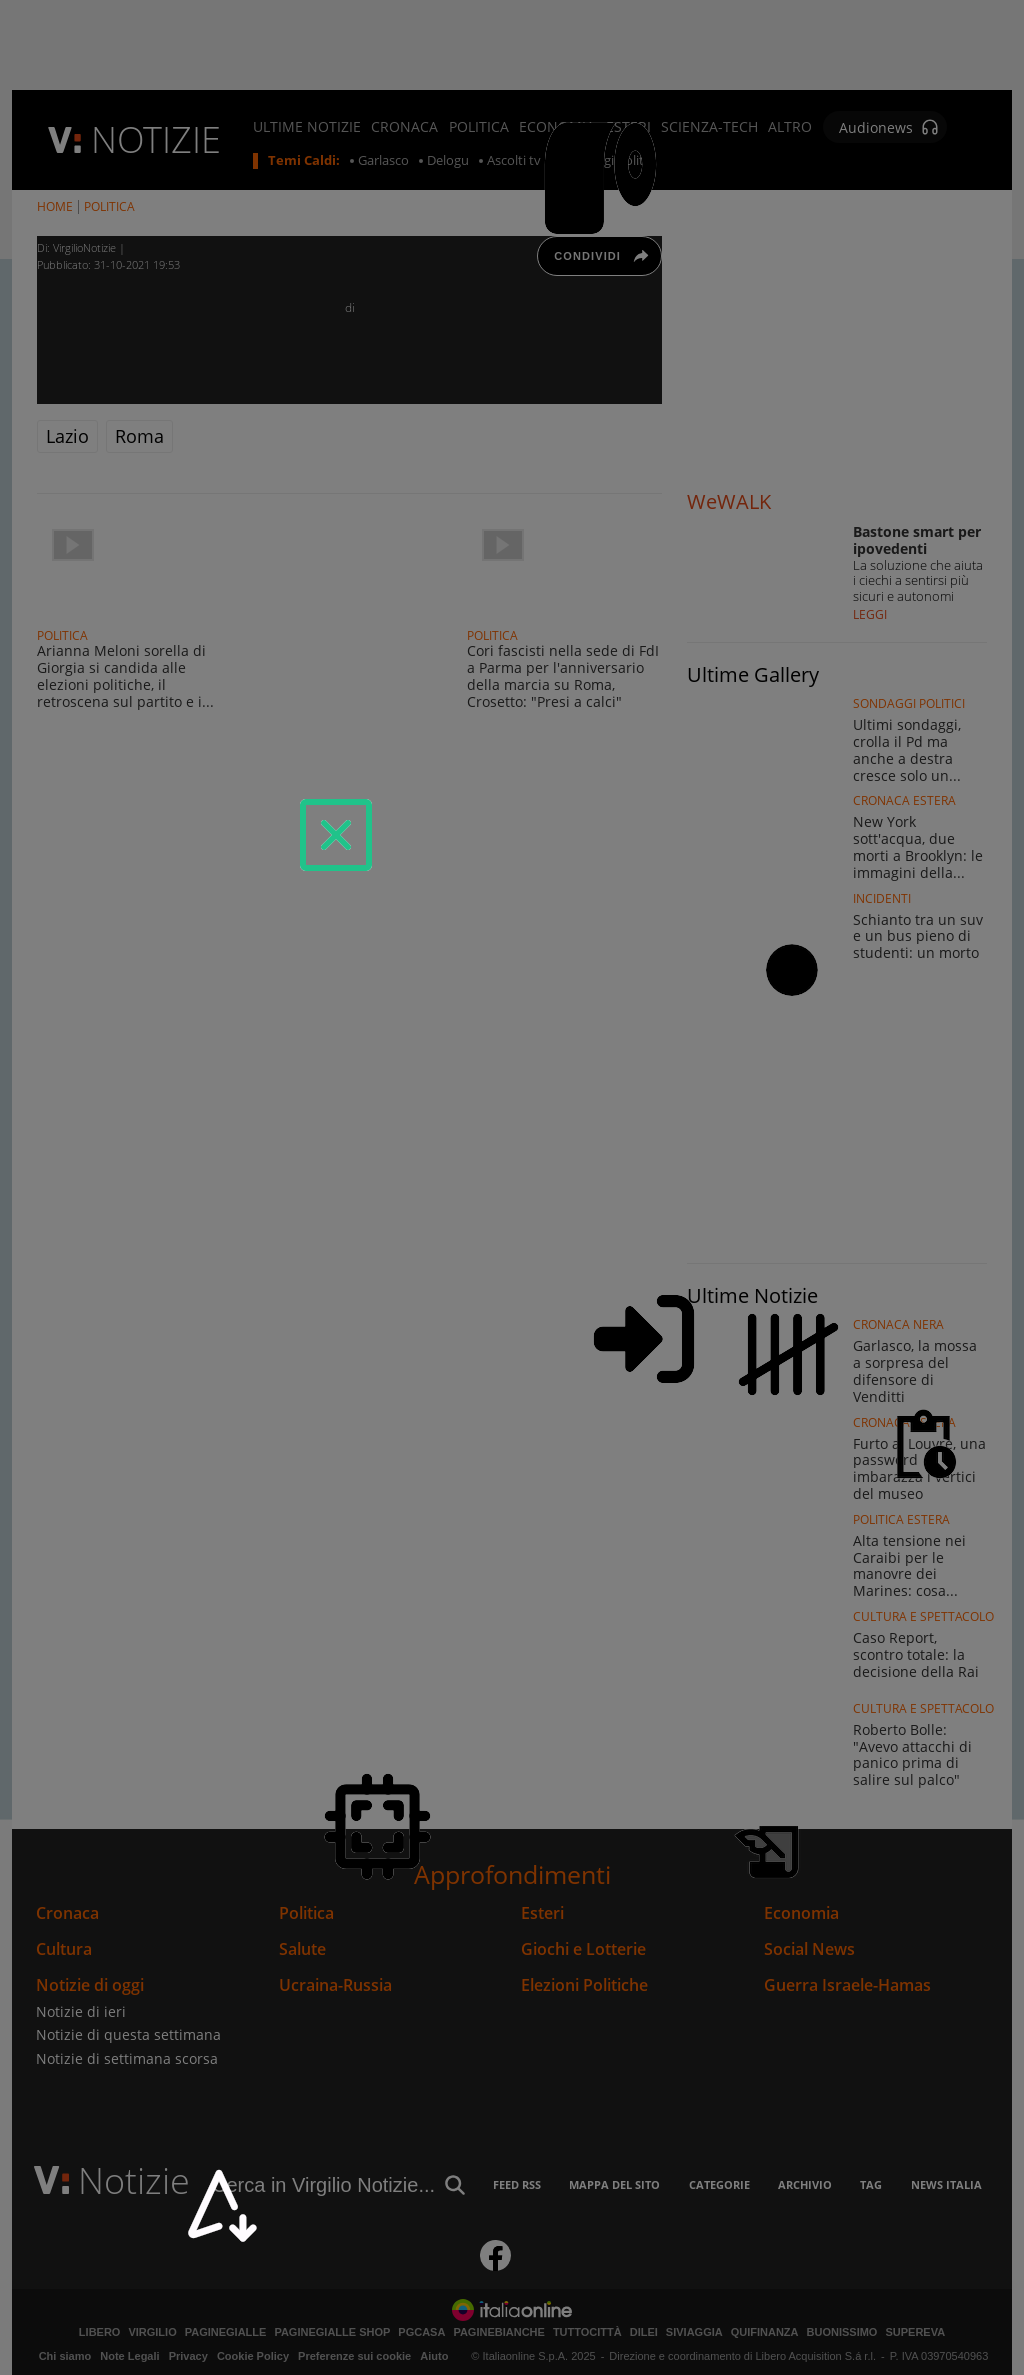  What do you see at coordinates (377, 1826) in the screenshot?
I see `view CPU or processor information` at bounding box center [377, 1826].